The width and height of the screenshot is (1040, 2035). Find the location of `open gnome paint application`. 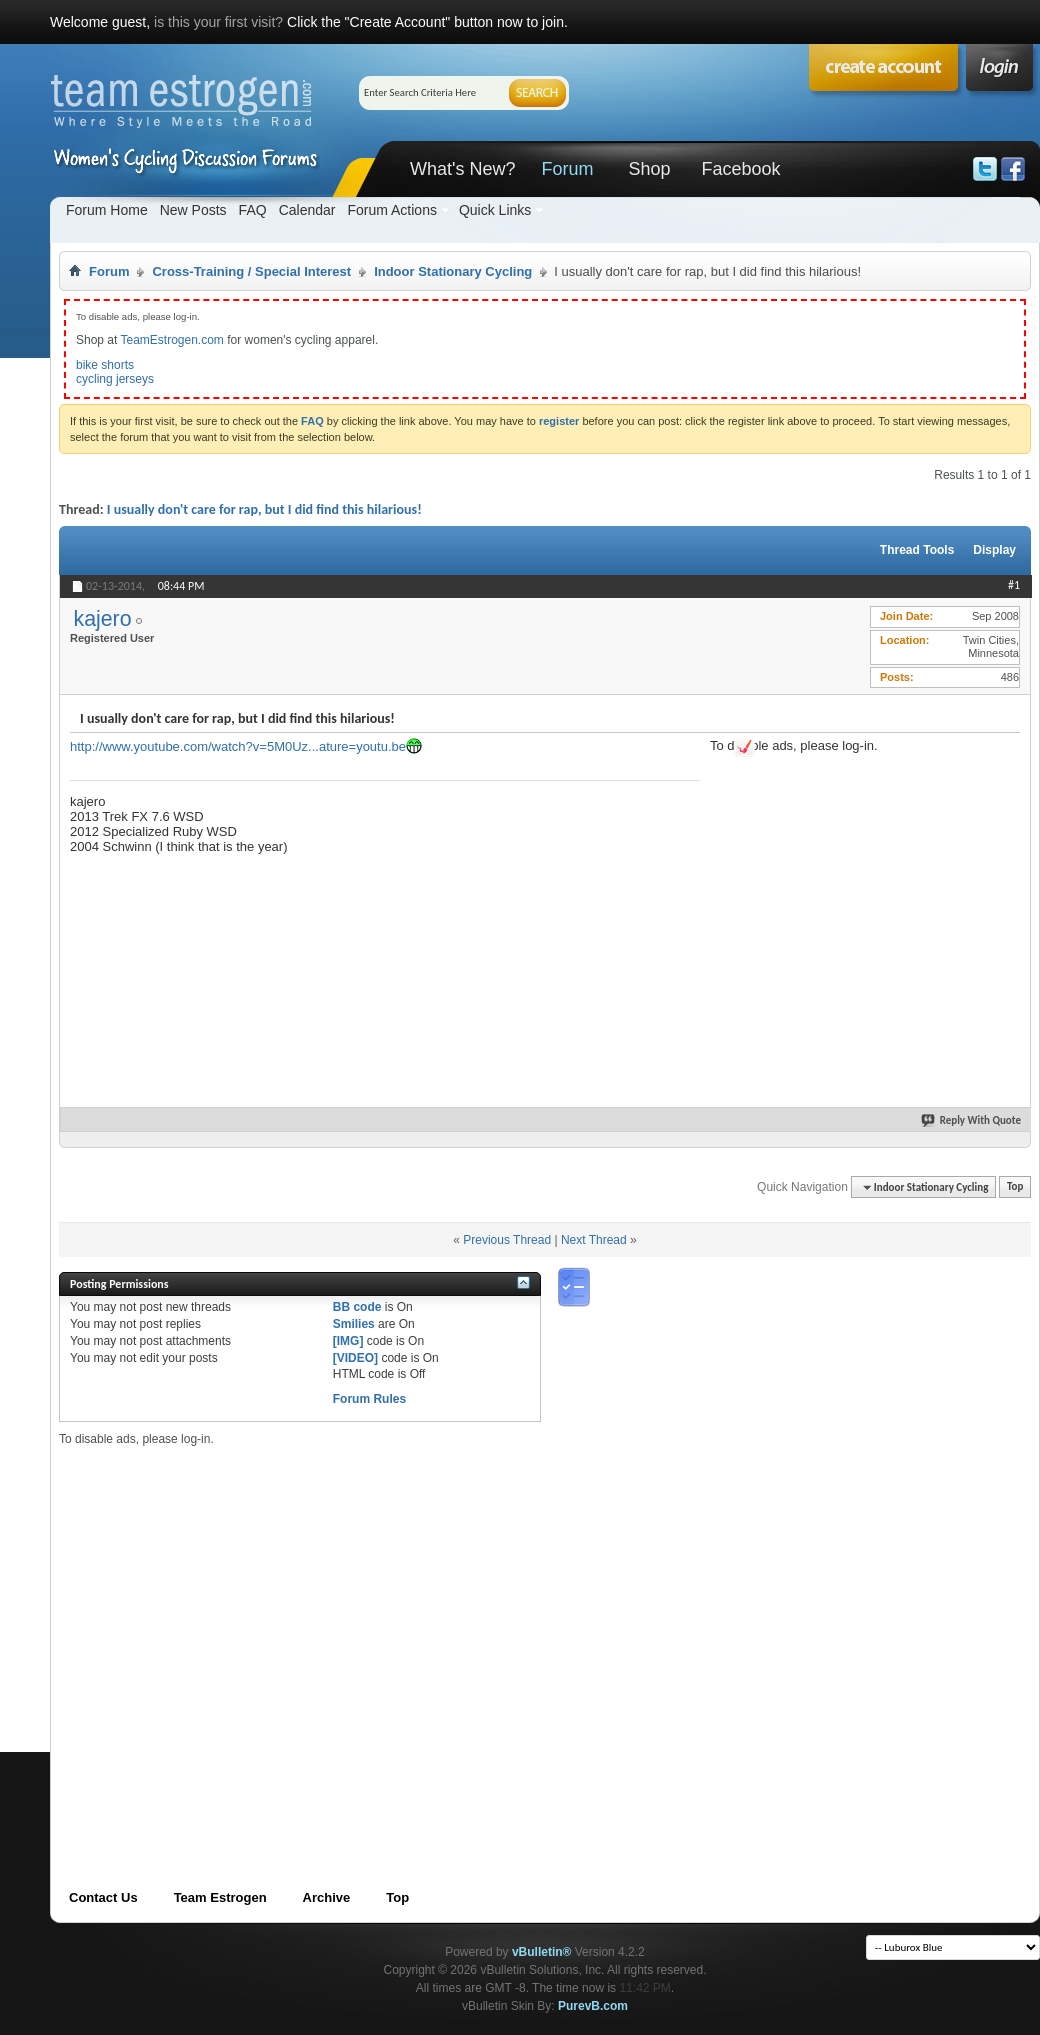

open gnome paint application is located at coordinates (744, 746).